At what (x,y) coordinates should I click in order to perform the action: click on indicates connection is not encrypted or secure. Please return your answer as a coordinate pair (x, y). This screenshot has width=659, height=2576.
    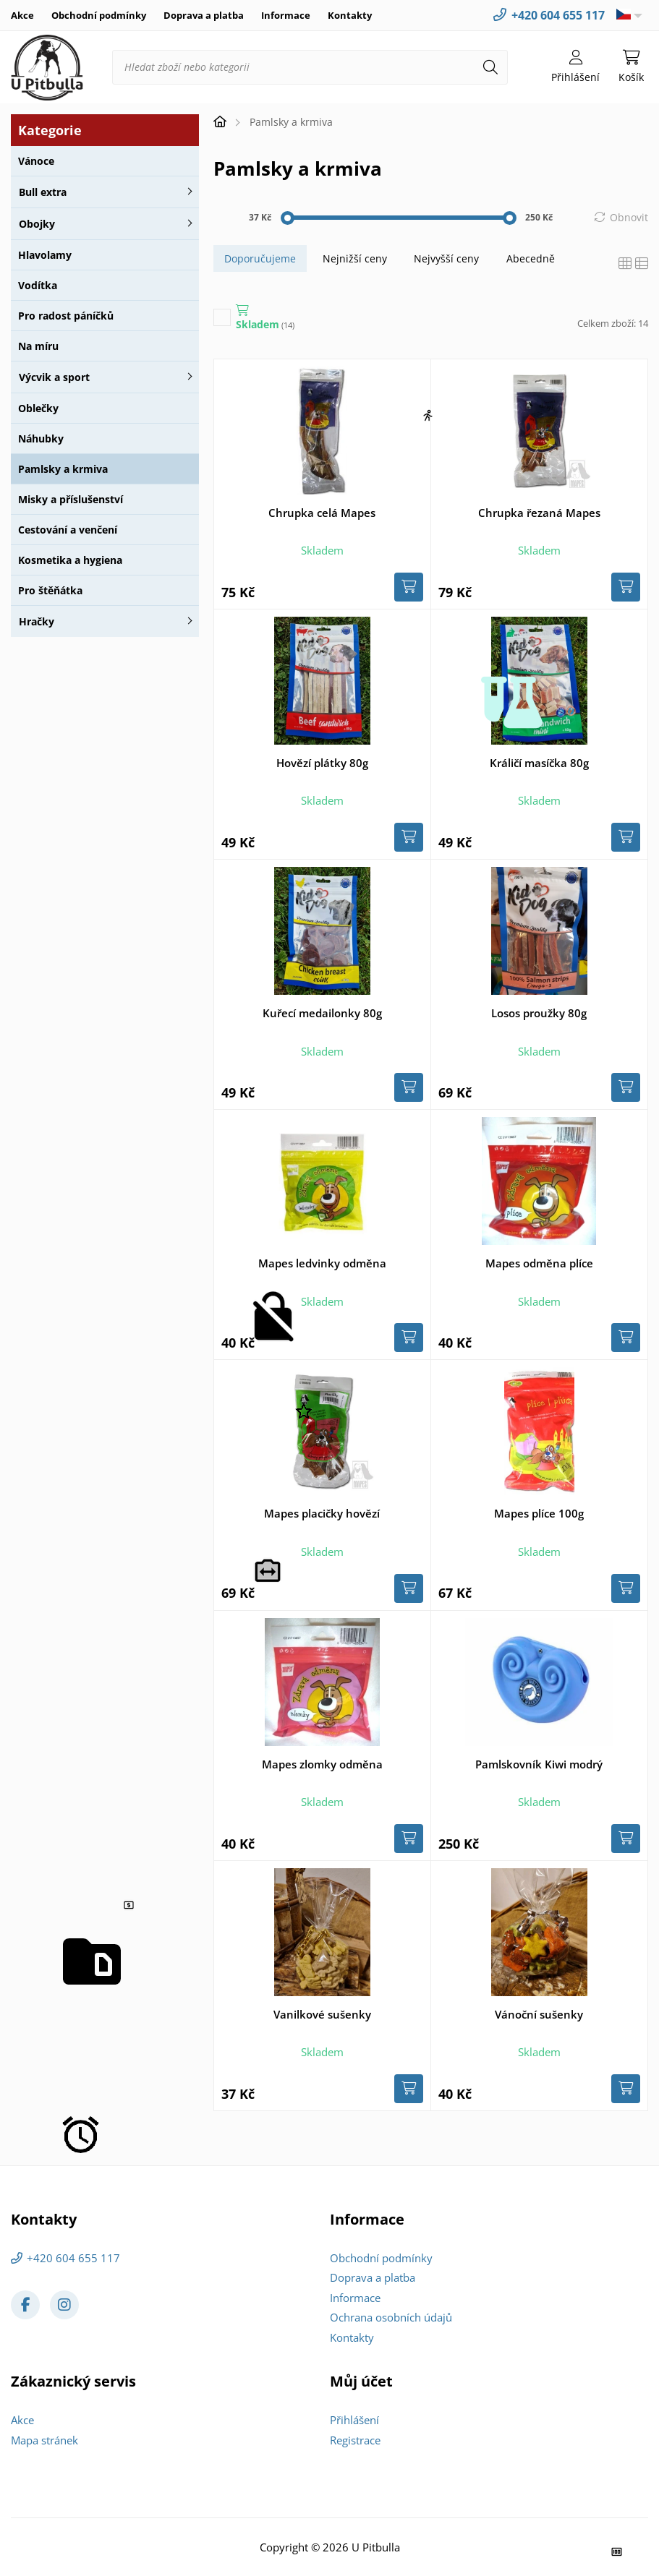
    Looking at the image, I should click on (273, 1317).